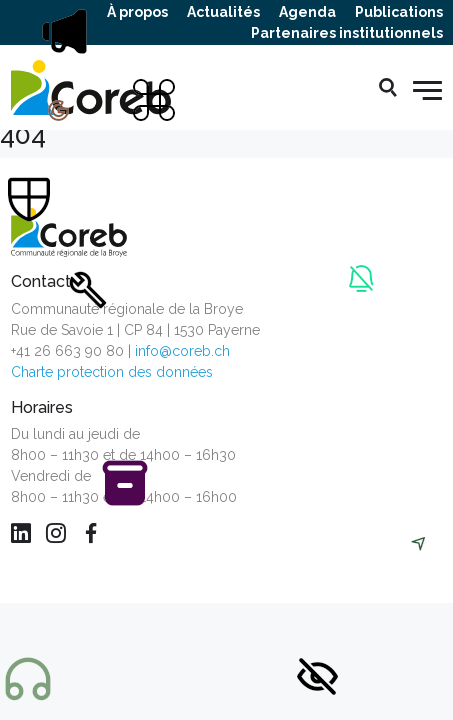 The image size is (453, 720). I want to click on view security or protection settings, so click(29, 197).